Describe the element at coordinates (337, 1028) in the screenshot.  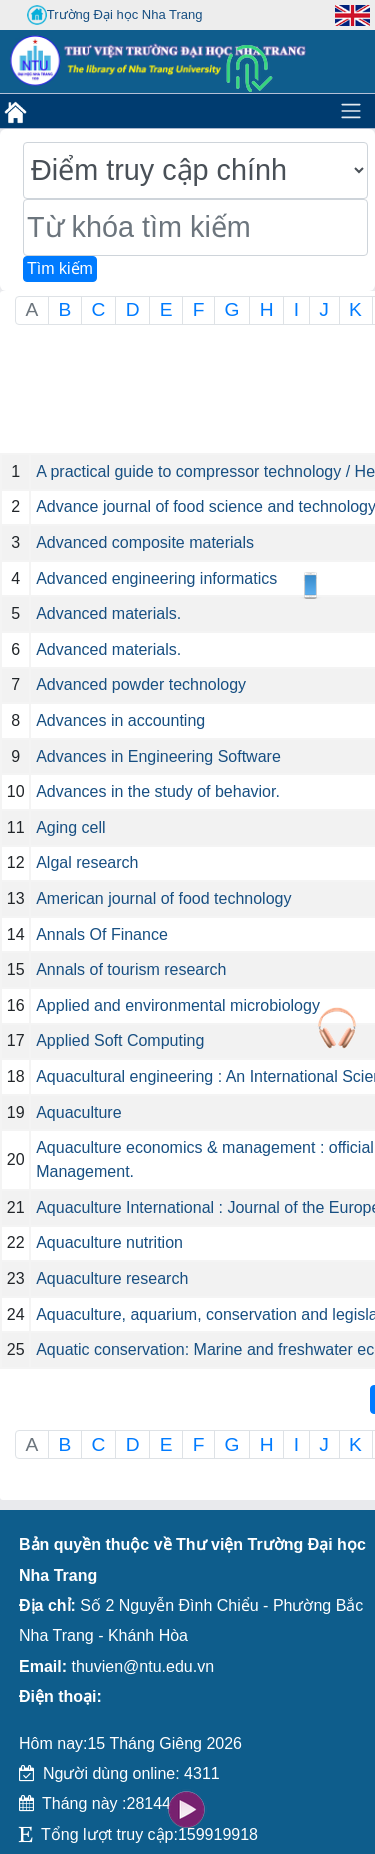
I see `airpods max headphones in orange color variant` at that location.